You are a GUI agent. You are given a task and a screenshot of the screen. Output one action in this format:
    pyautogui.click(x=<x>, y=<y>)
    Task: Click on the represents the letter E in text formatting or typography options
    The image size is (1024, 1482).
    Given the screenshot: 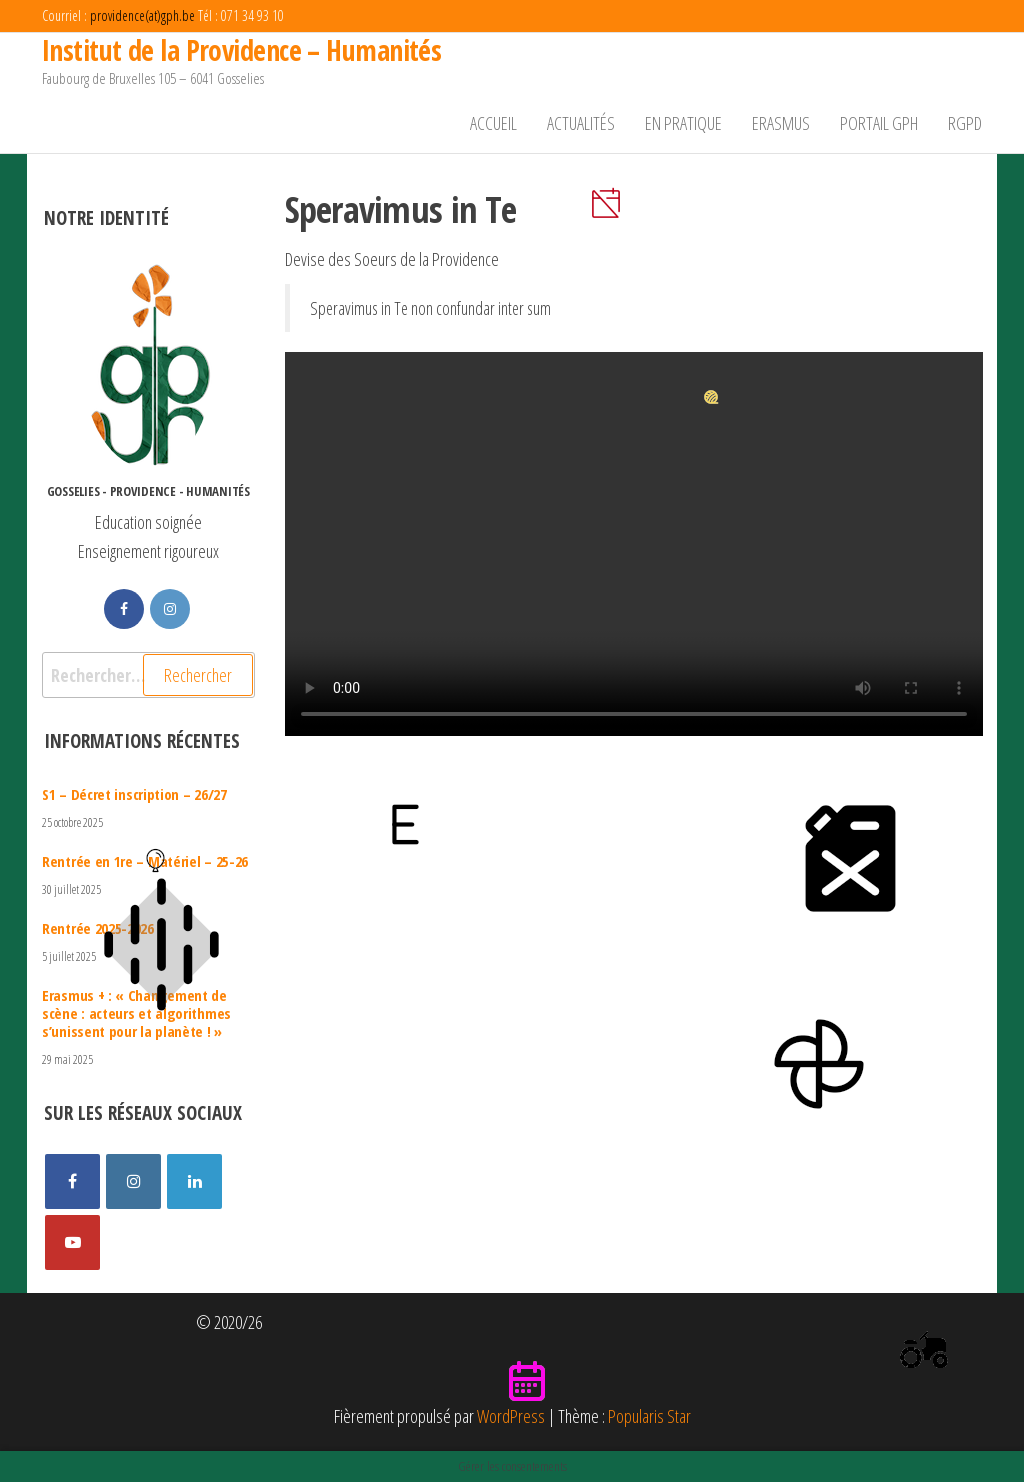 What is the action you would take?
    pyautogui.click(x=405, y=824)
    